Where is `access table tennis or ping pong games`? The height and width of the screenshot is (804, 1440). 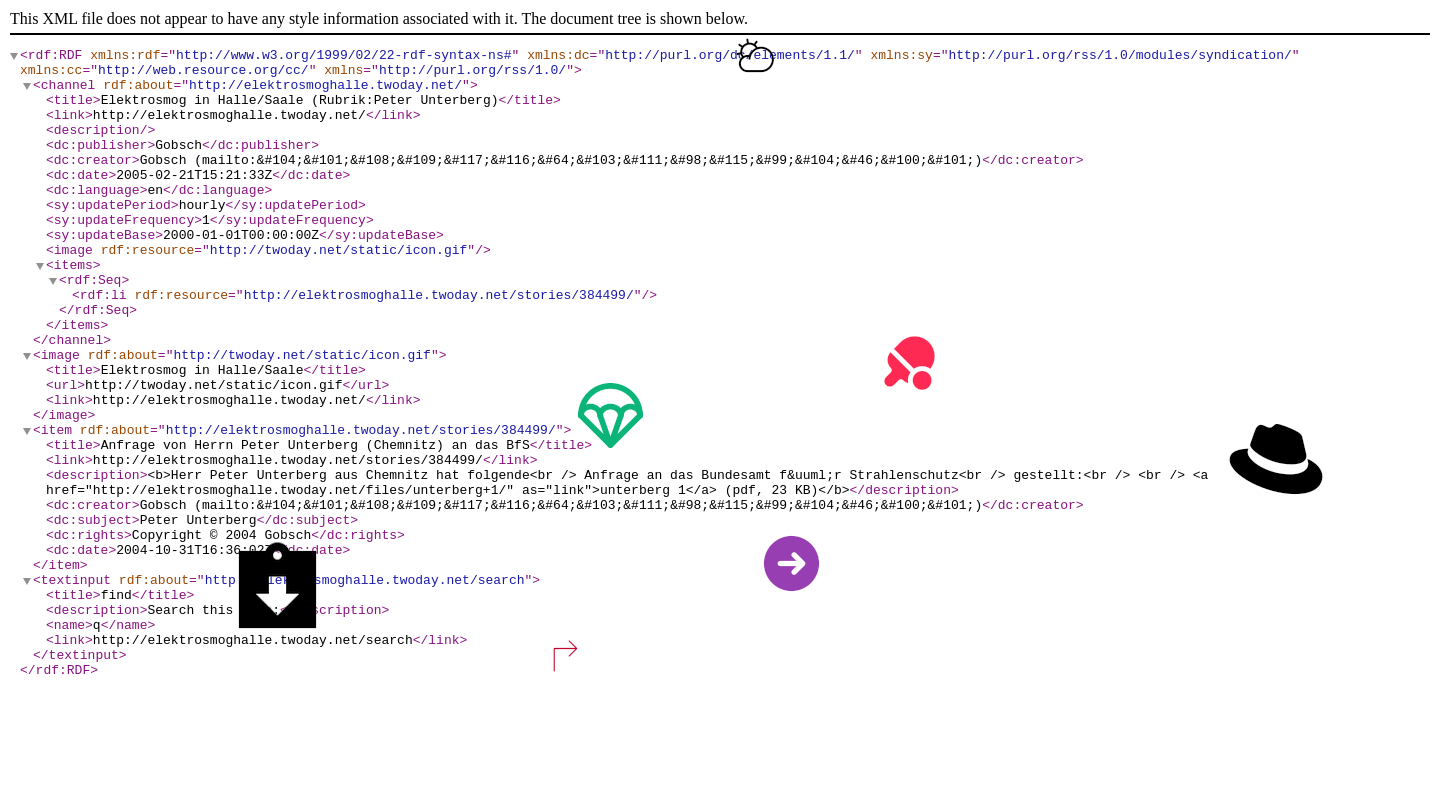
access table tennis or ping pong games is located at coordinates (909, 361).